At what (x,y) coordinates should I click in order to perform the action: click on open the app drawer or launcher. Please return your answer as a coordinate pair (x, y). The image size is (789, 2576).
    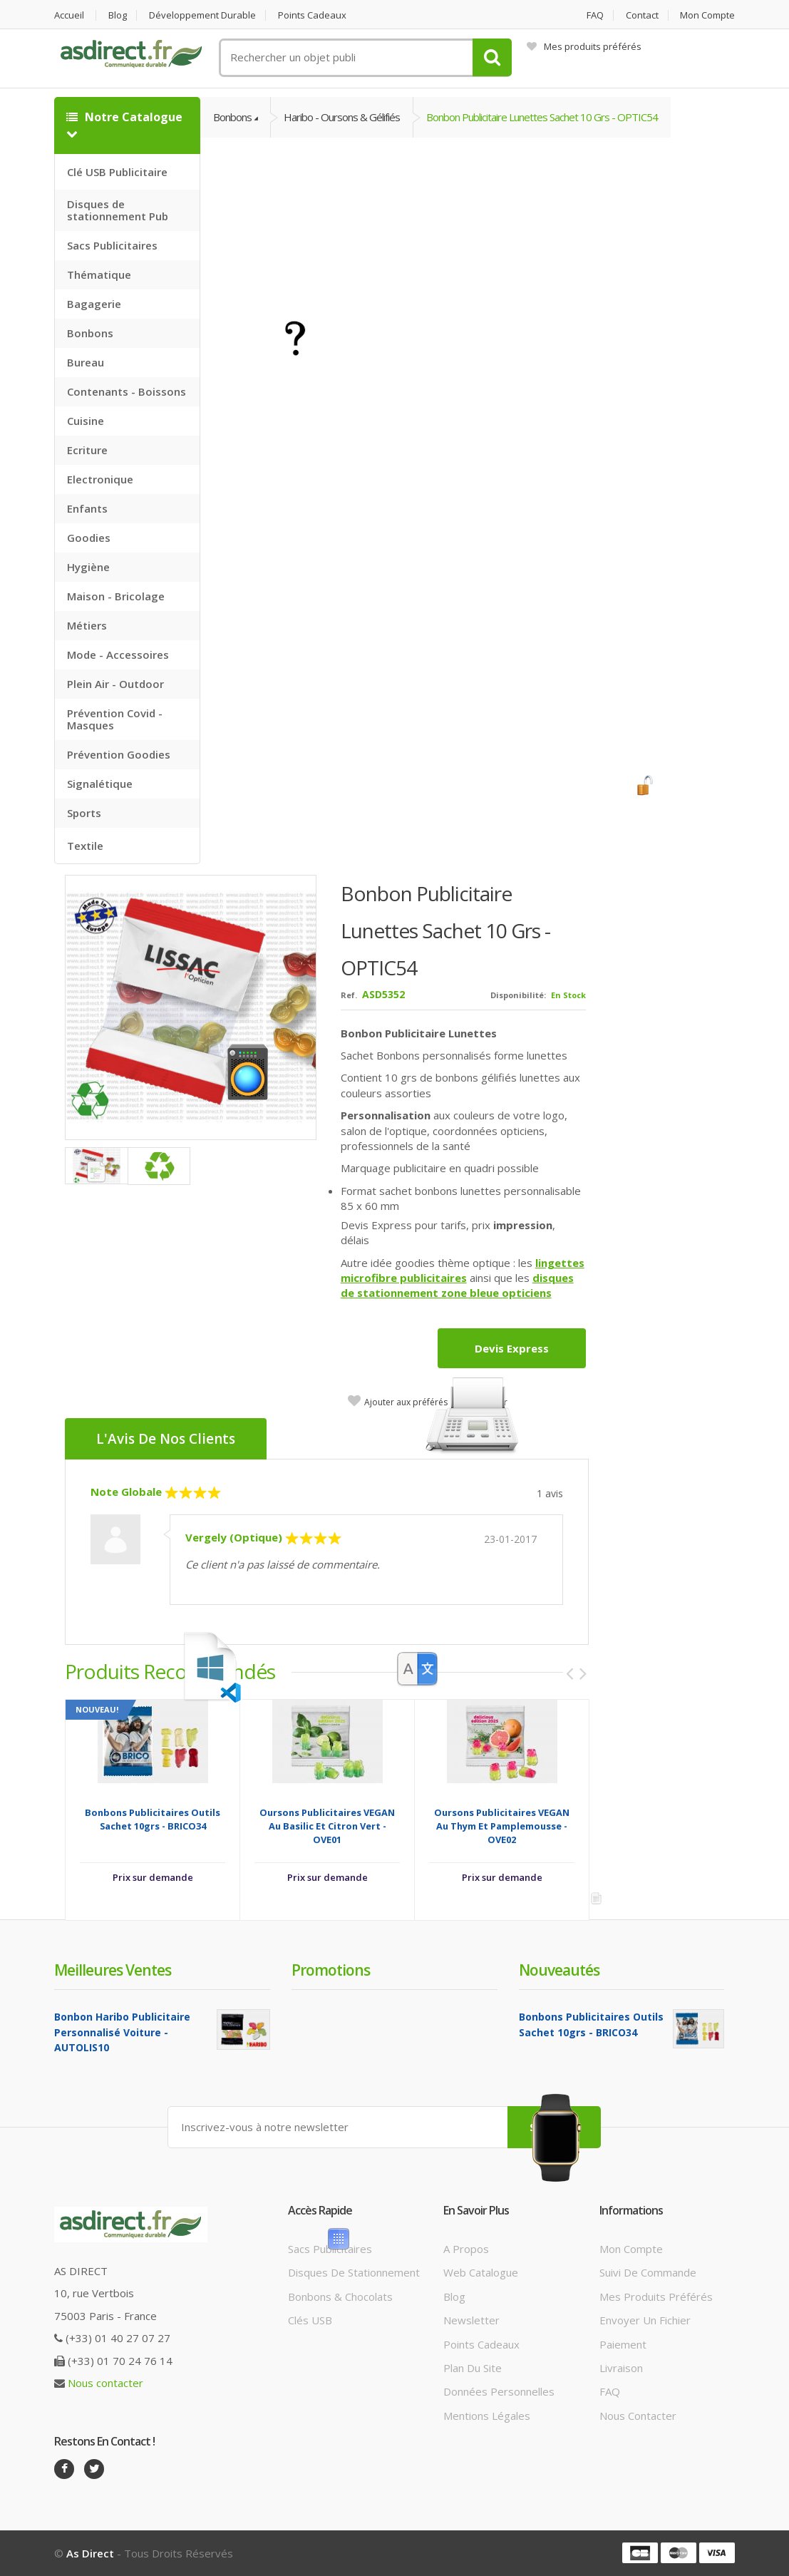
    Looking at the image, I should click on (339, 2239).